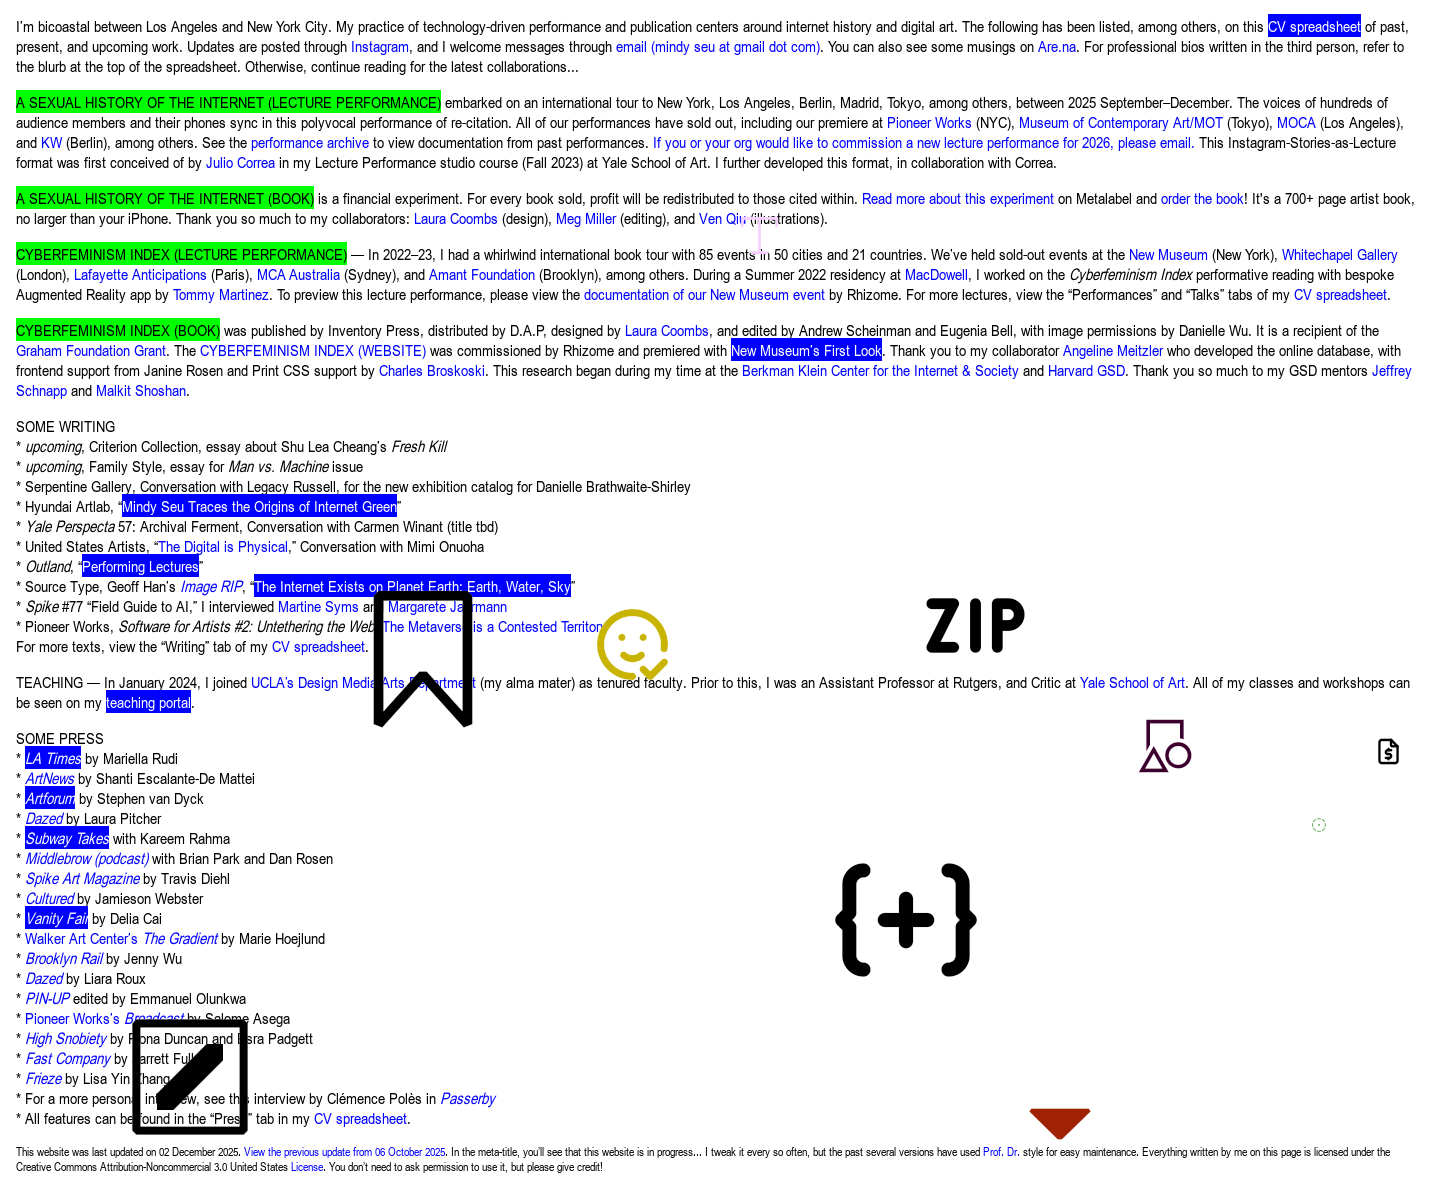 This screenshot has width=1440, height=1186. Describe the element at coordinates (1165, 746) in the screenshot. I see `view miscellaneous symbols or special characters` at that location.